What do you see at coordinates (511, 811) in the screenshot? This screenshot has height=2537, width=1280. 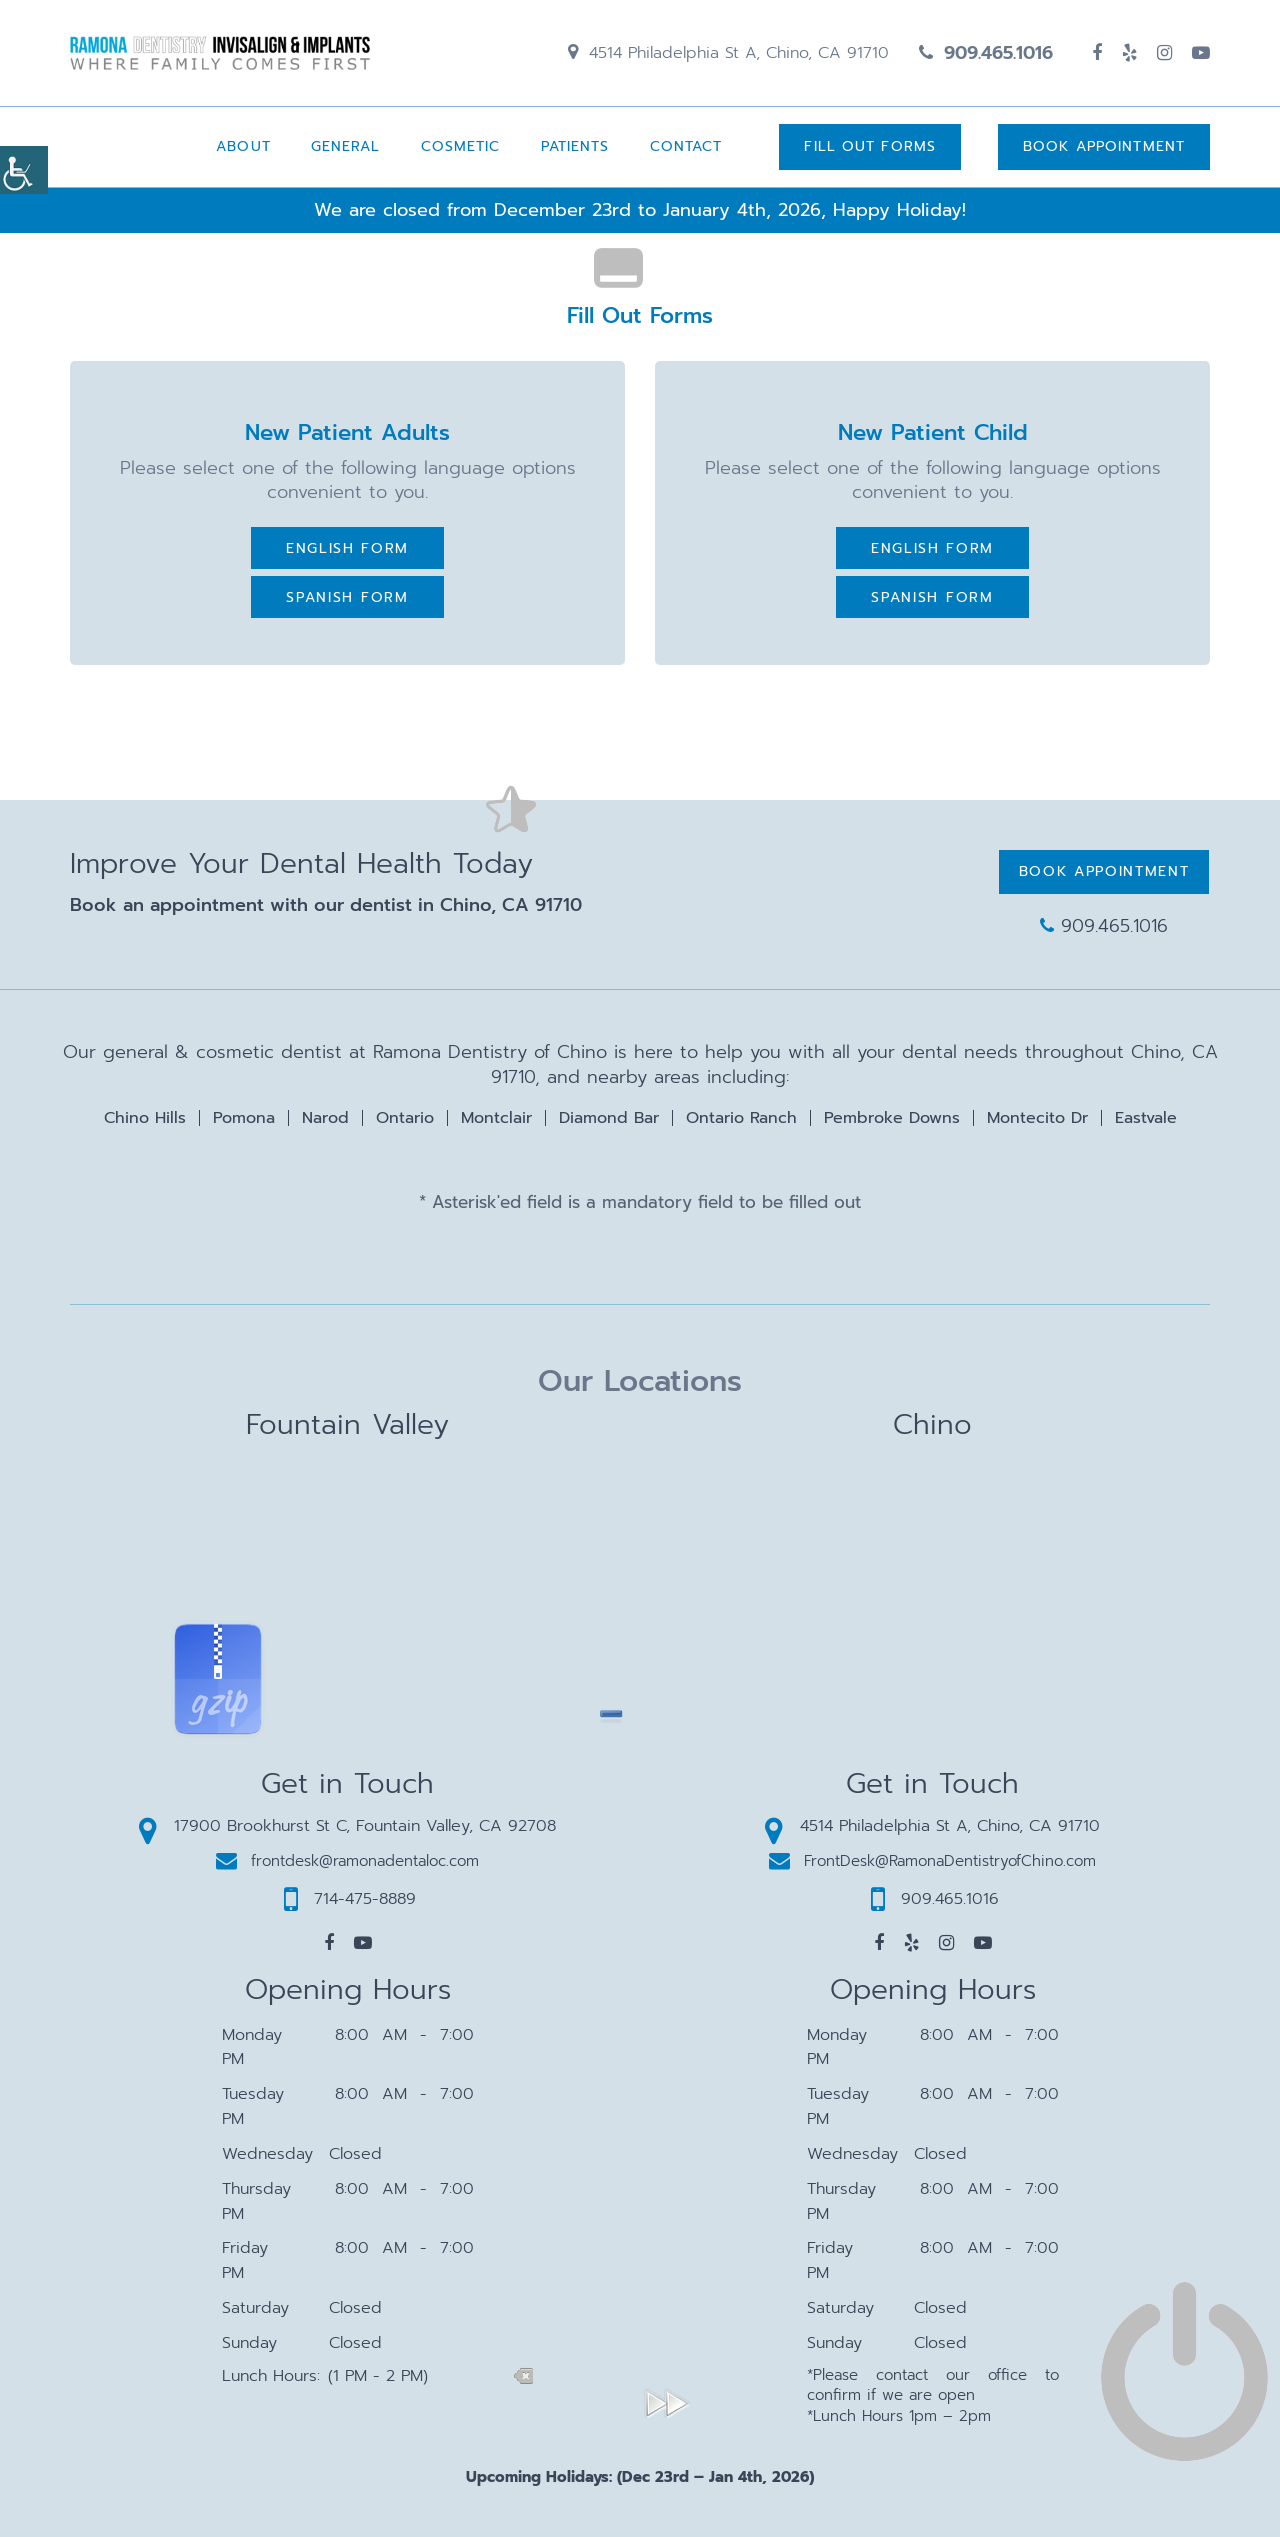 I see `indicates a partial or half rating` at bounding box center [511, 811].